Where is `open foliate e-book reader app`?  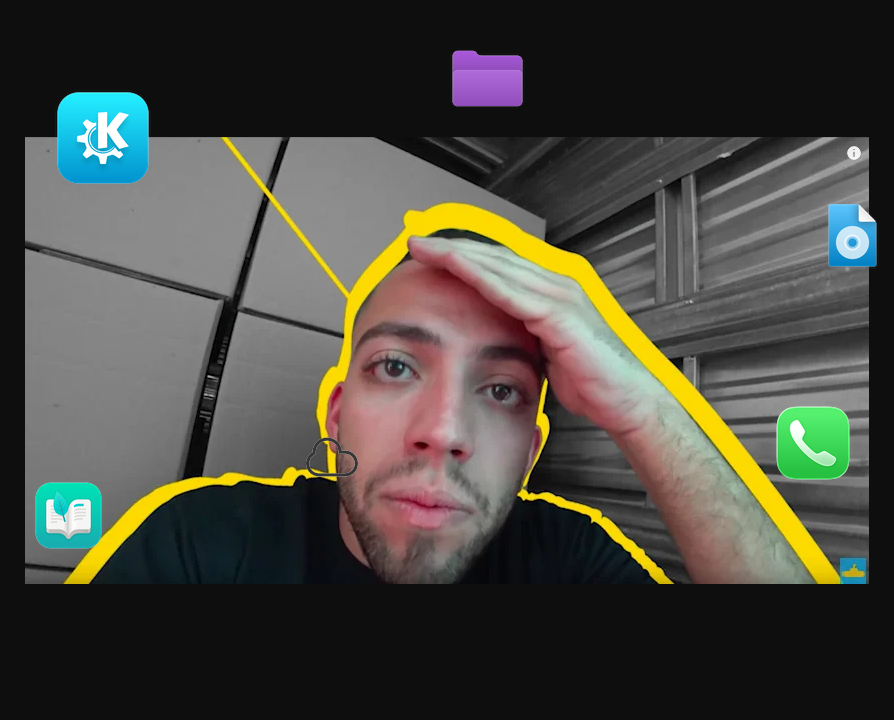
open foliate e-book reader app is located at coordinates (68, 515).